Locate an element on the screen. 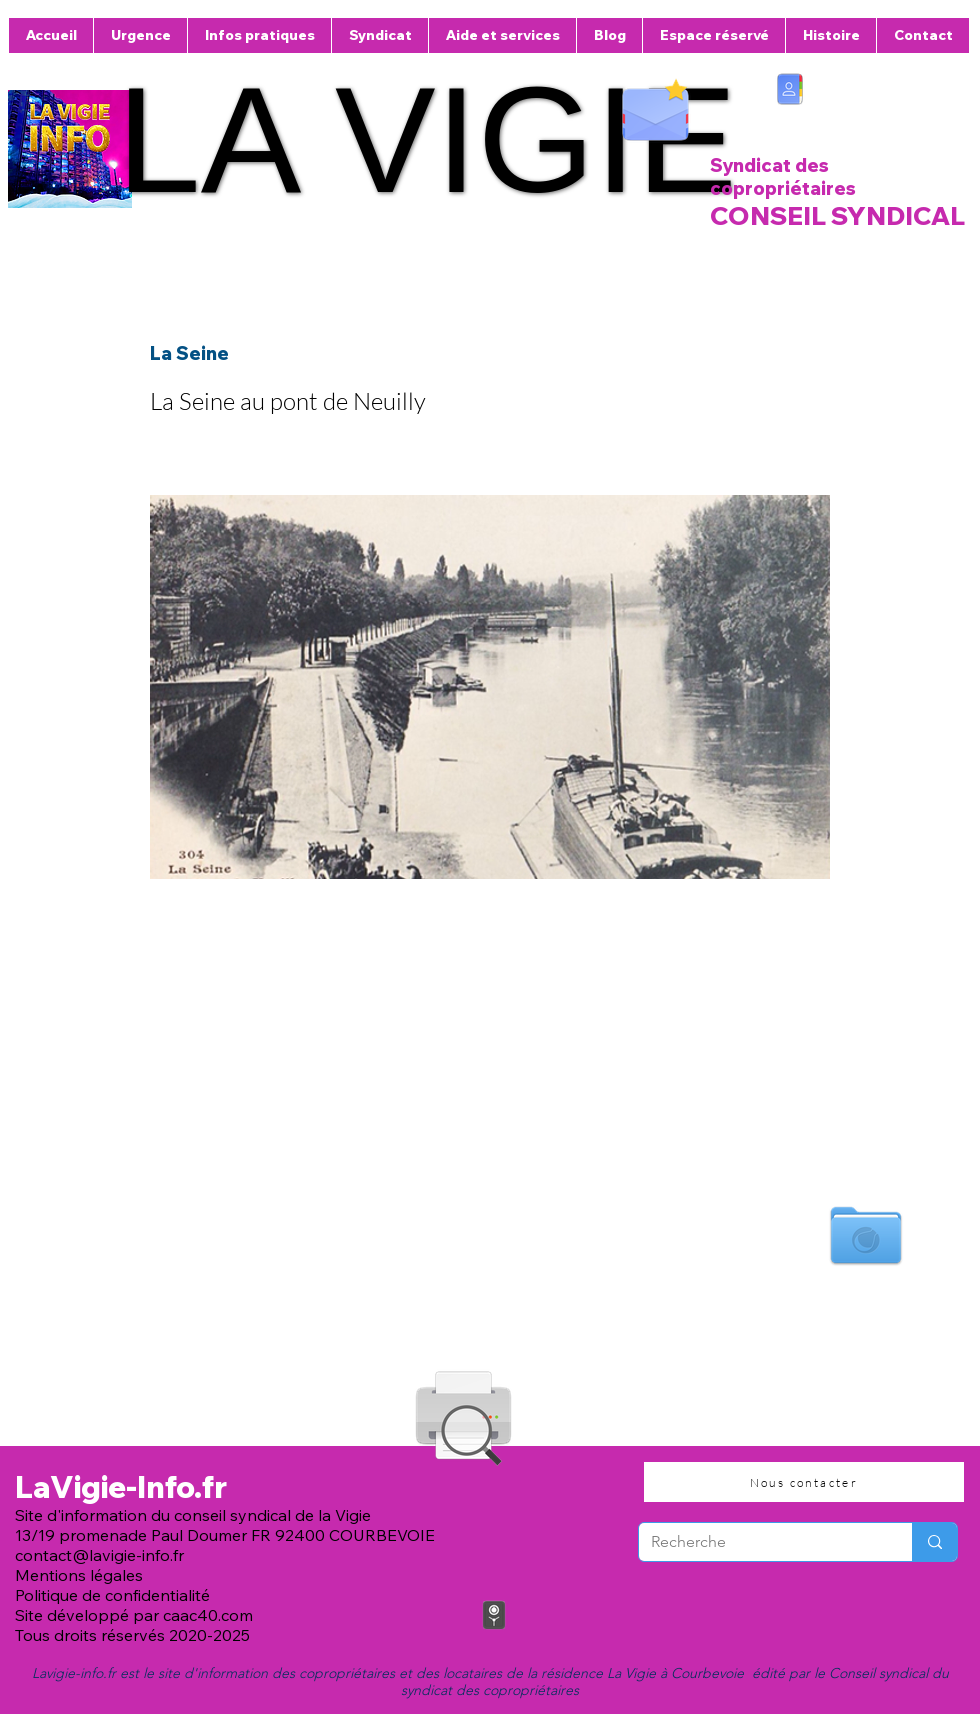 The image size is (980, 1714). open Maxon application folder is located at coordinates (866, 1235).